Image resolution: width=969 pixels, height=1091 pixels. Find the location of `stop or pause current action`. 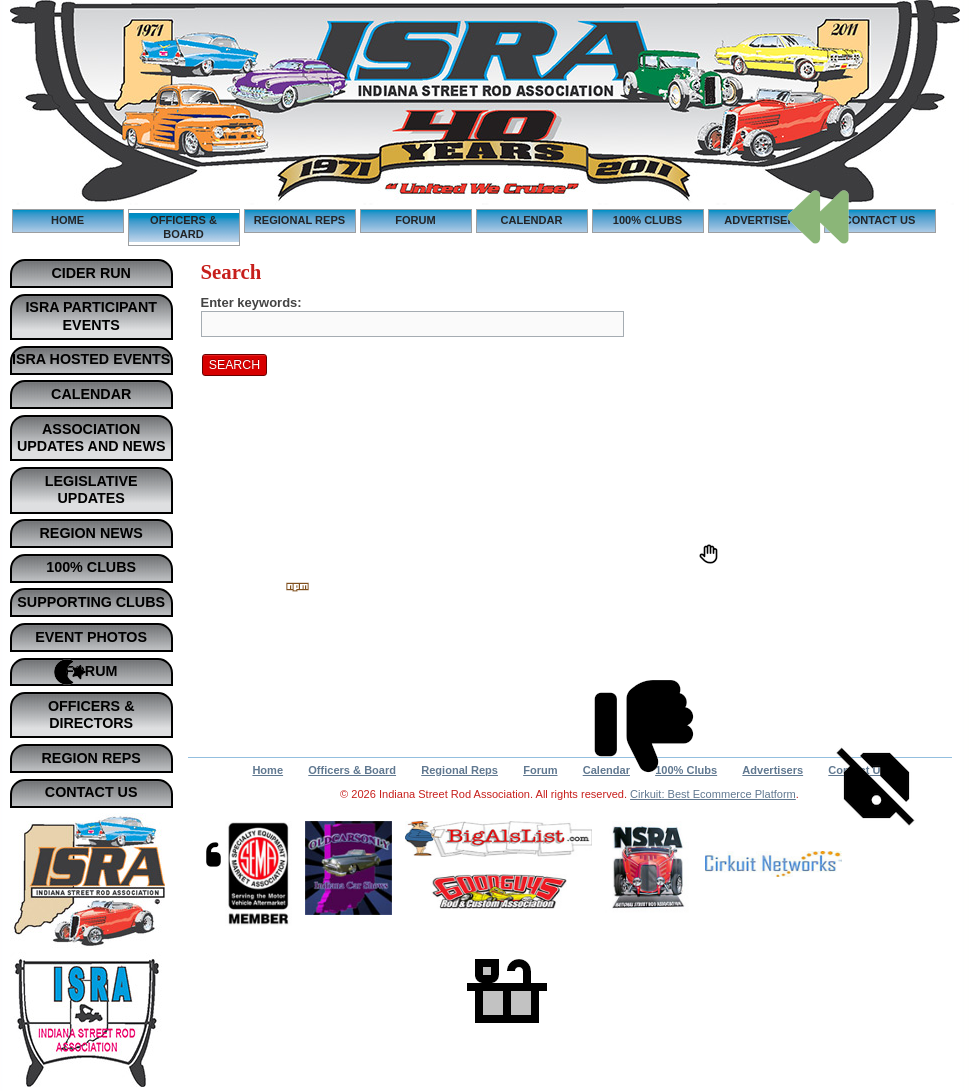

stop or pause current action is located at coordinates (709, 554).